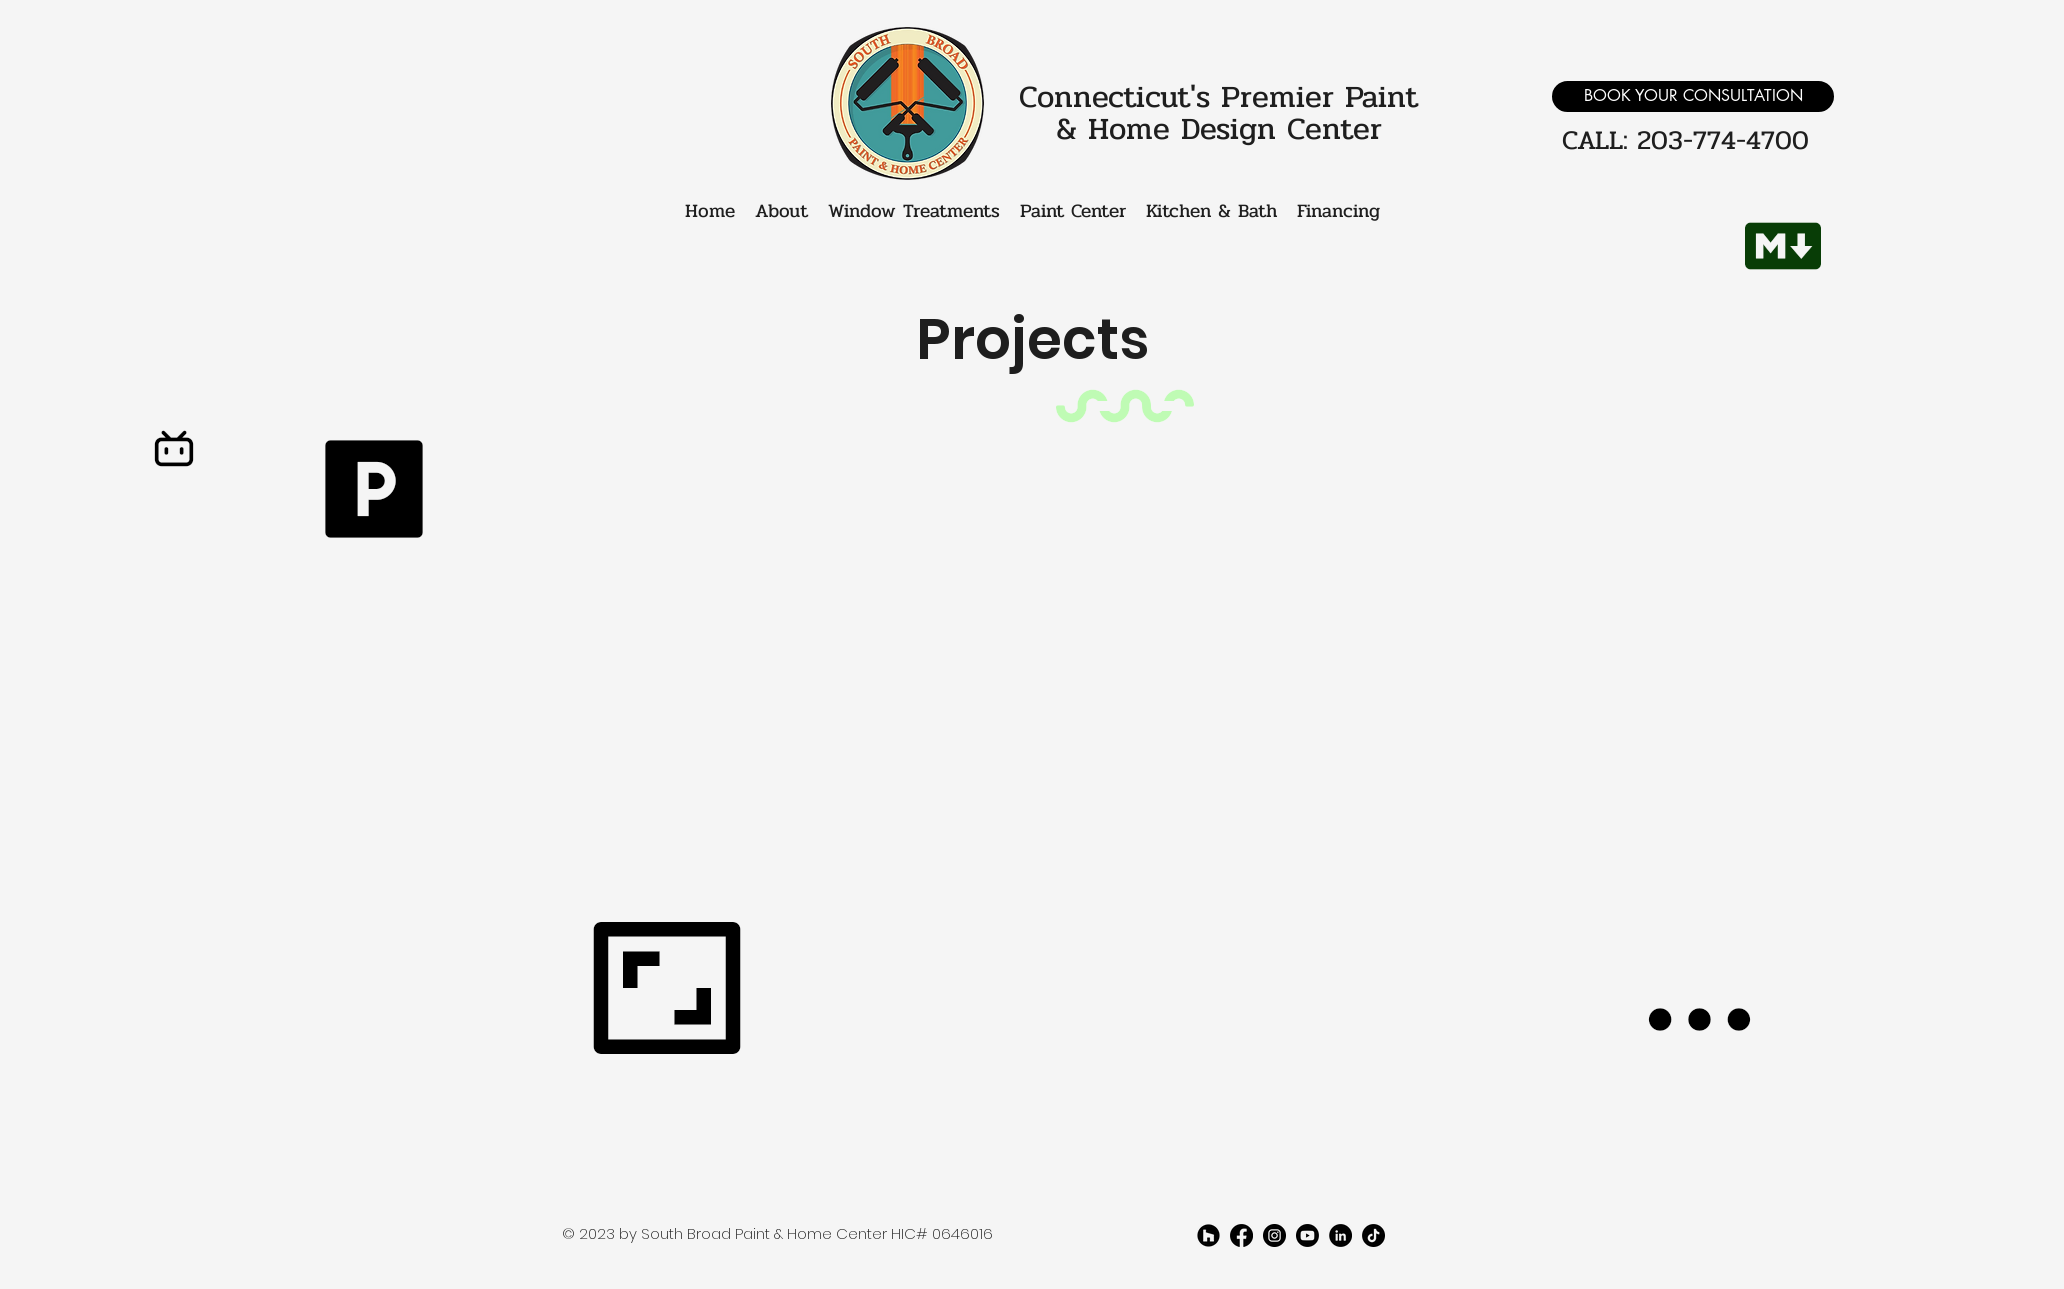 Image resolution: width=2064 pixels, height=1289 pixels. What do you see at coordinates (174, 449) in the screenshot?
I see `open Bilibili app` at bounding box center [174, 449].